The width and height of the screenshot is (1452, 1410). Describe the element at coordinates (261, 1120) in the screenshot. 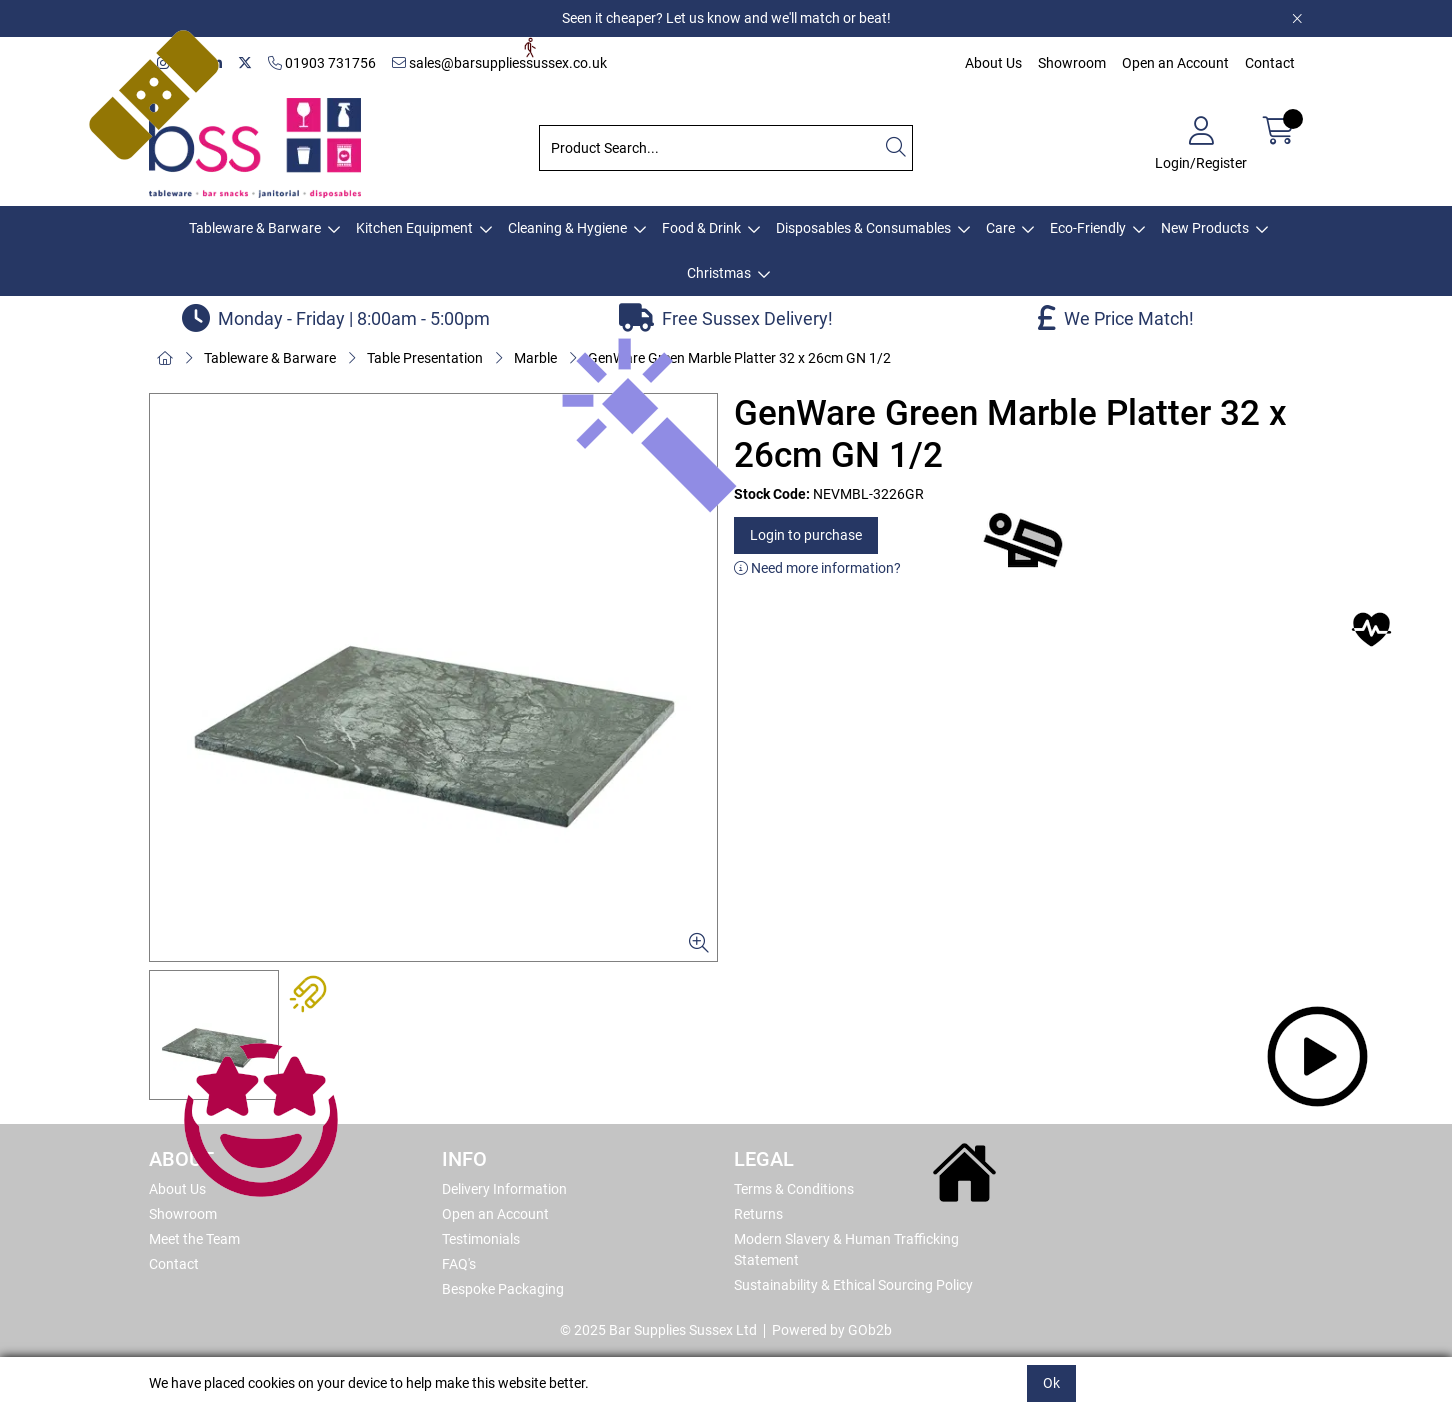

I see `rate something as excellent or five-star` at that location.